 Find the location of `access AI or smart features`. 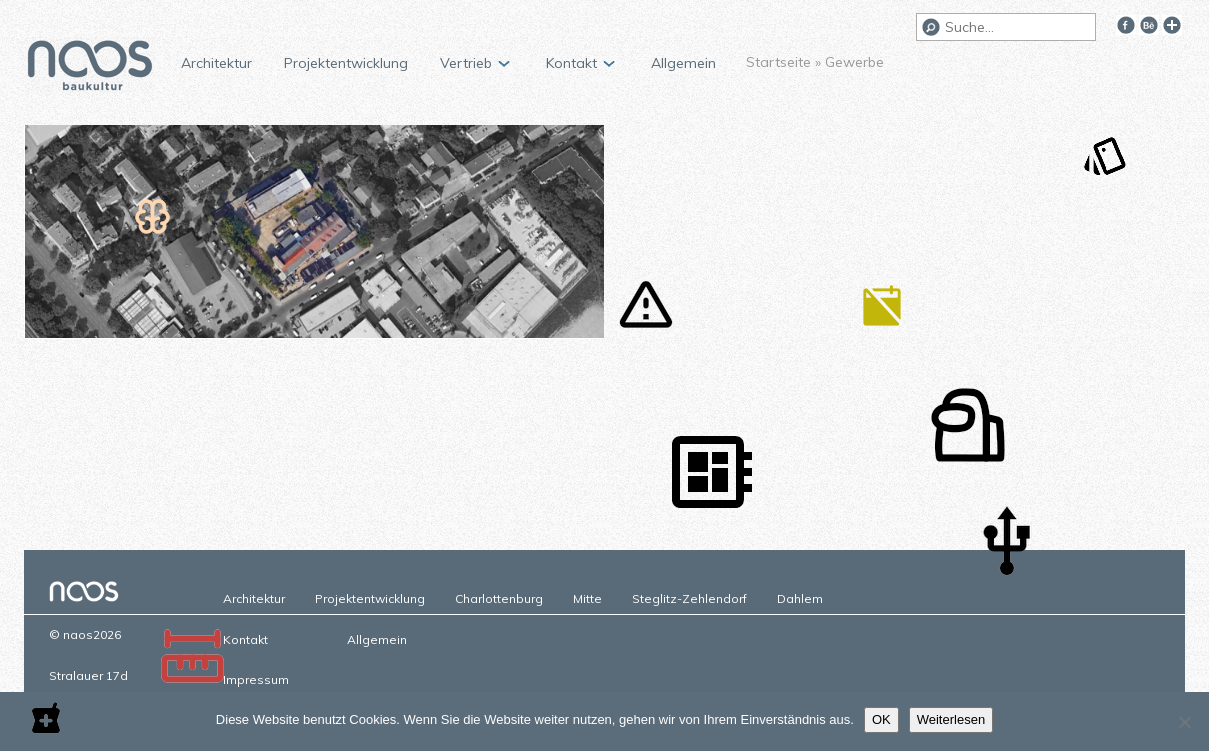

access AI or smart features is located at coordinates (152, 216).